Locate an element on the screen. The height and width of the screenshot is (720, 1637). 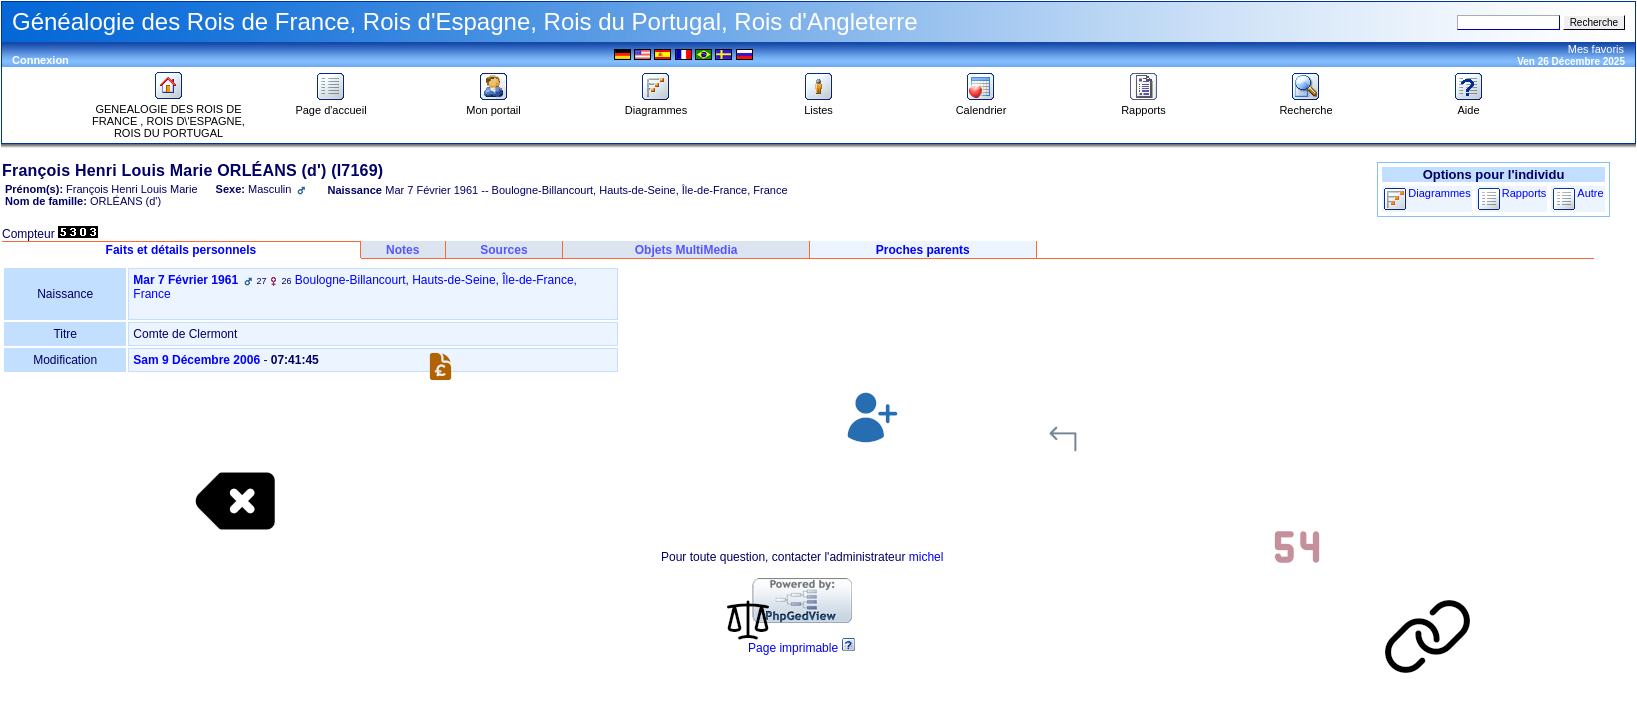
add a new user or contact is located at coordinates (872, 417).